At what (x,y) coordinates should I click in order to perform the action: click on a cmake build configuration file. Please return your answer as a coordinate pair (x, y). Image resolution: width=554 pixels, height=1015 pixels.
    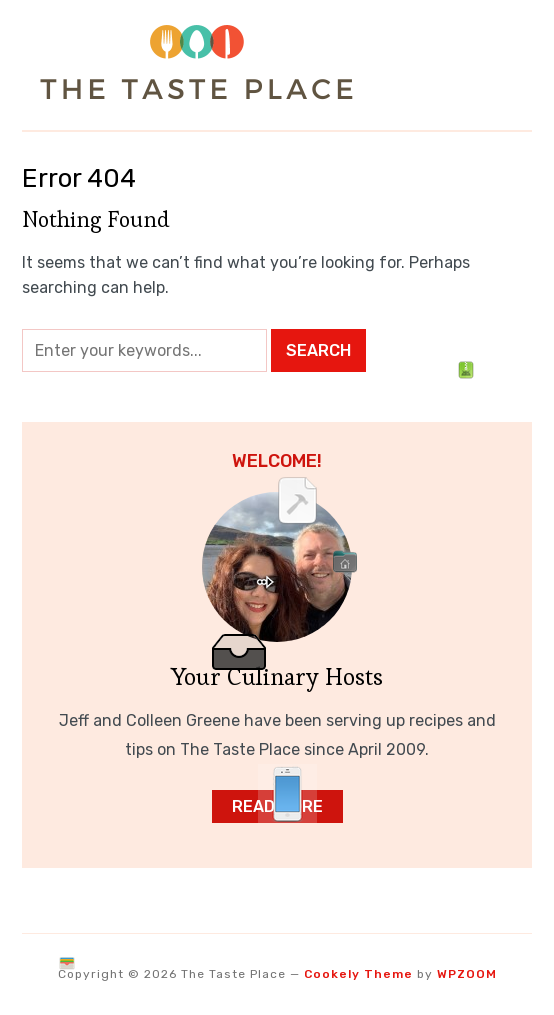
    Looking at the image, I should click on (297, 500).